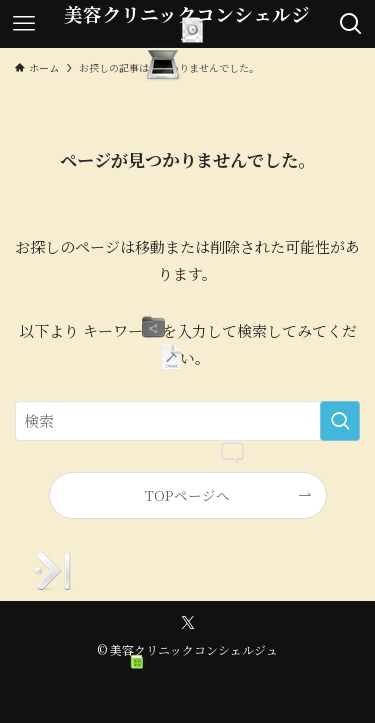  Describe the element at coordinates (171, 357) in the screenshot. I see `a cmake configuration file` at that location.